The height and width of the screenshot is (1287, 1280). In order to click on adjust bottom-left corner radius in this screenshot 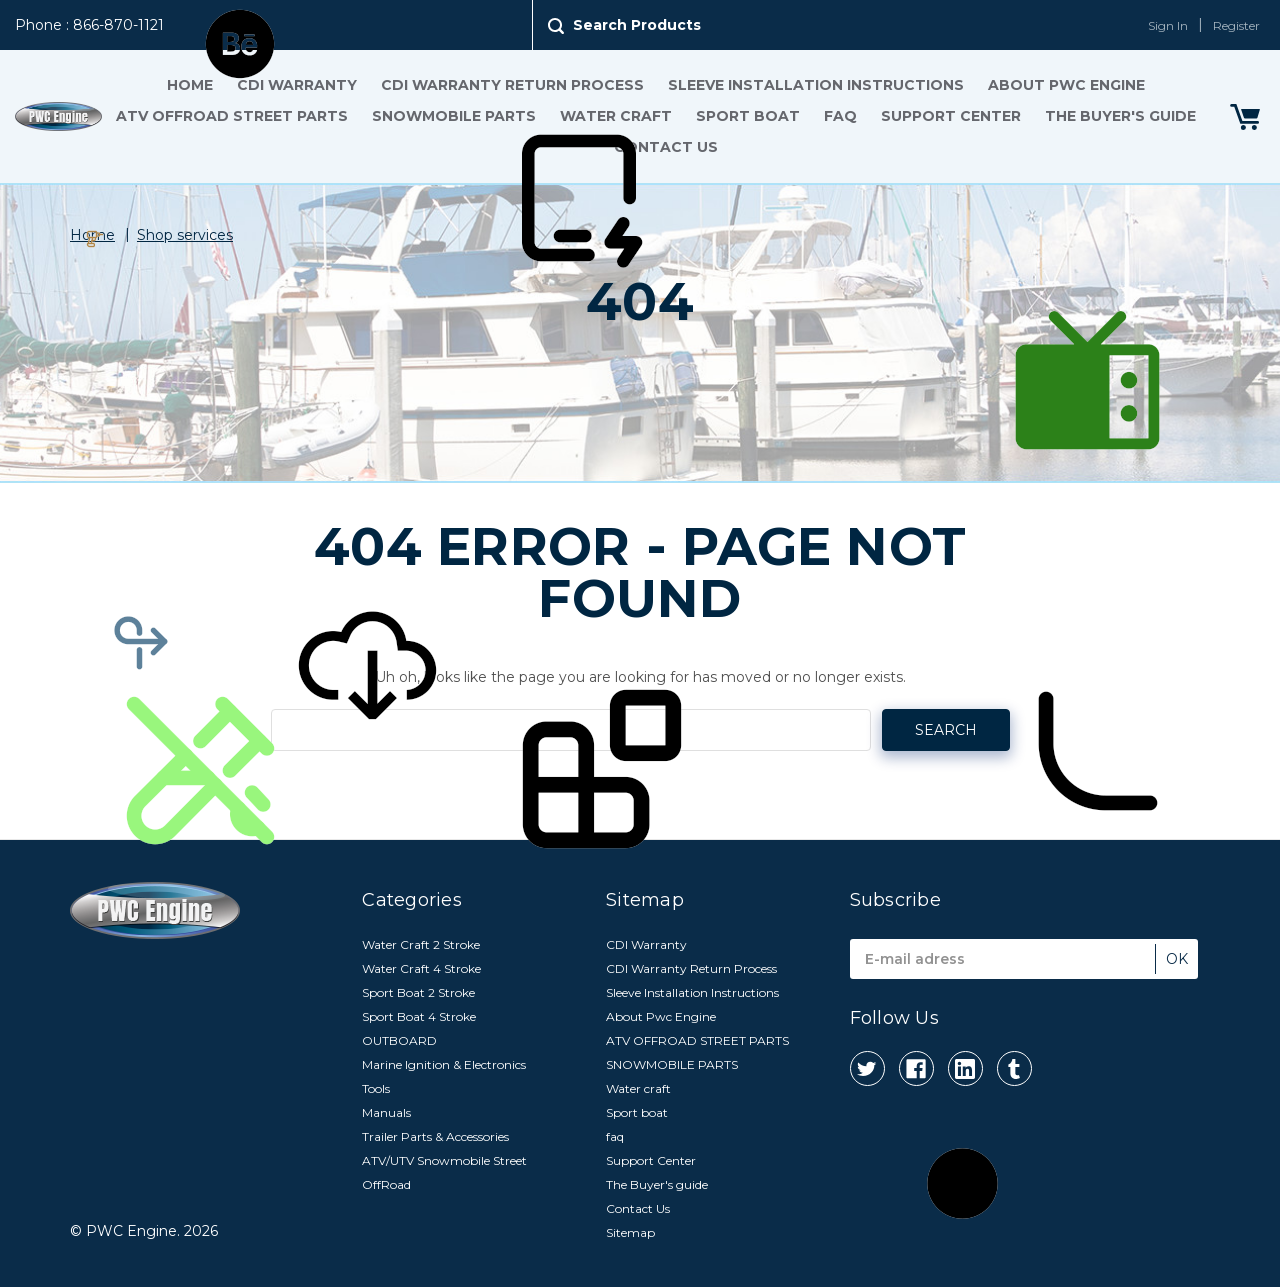, I will do `click(1098, 751)`.